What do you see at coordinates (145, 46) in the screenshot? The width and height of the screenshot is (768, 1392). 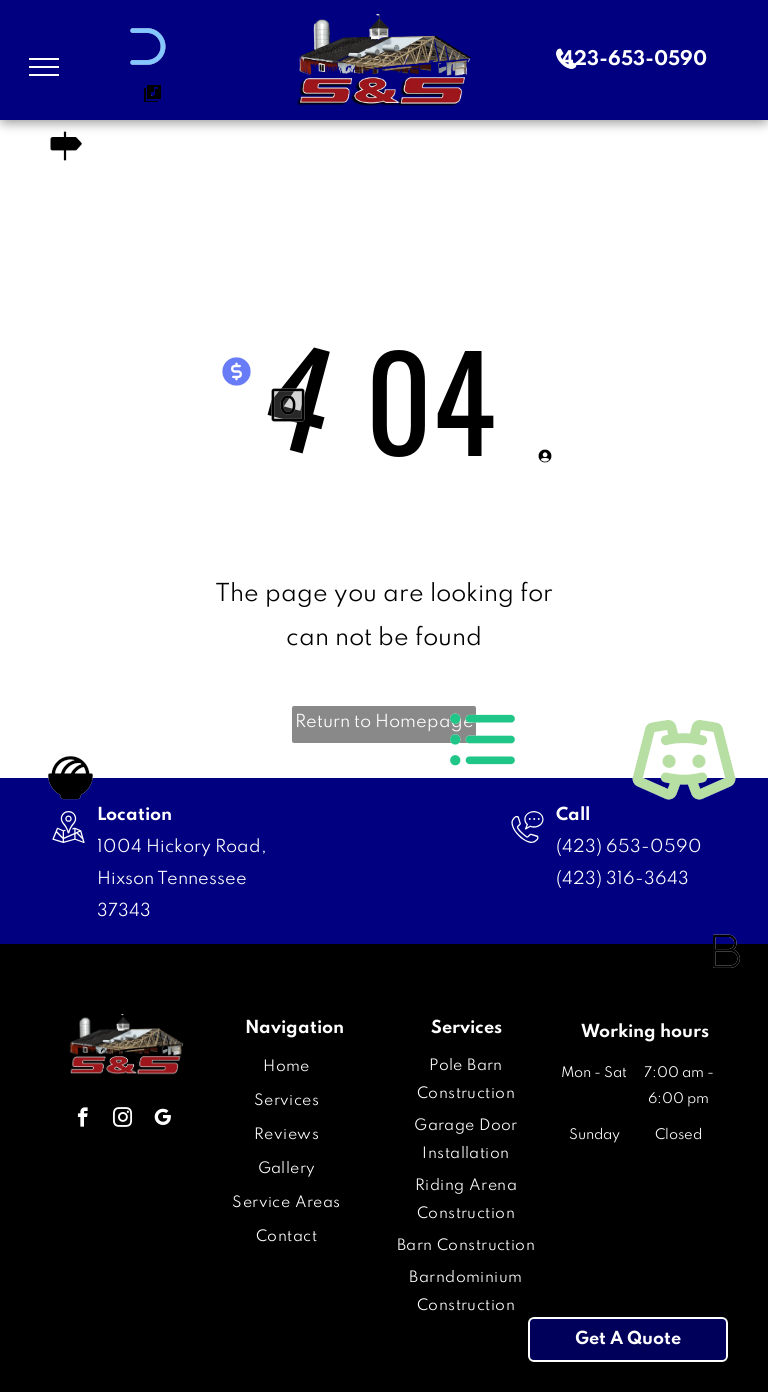 I see `indicates a proper superset relationship in mathematical notation` at bounding box center [145, 46].